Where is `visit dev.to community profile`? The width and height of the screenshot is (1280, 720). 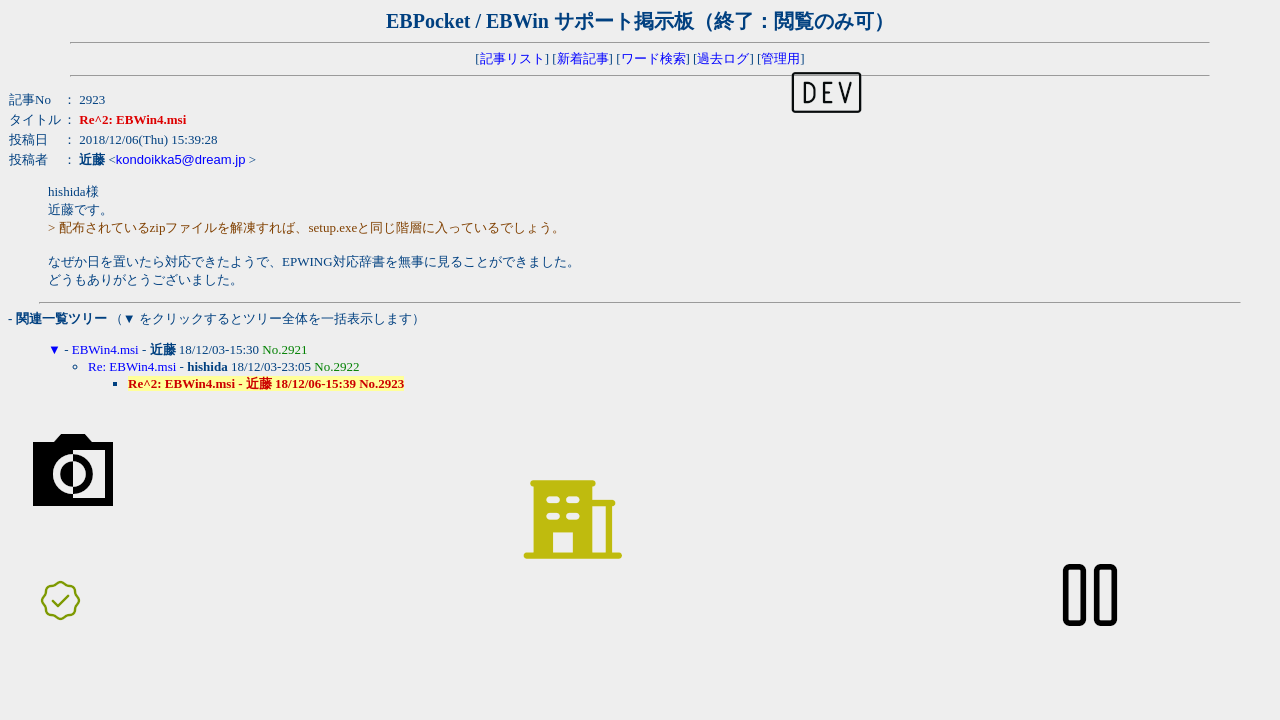 visit dev.to community profile is located at coordinates (826, 92).